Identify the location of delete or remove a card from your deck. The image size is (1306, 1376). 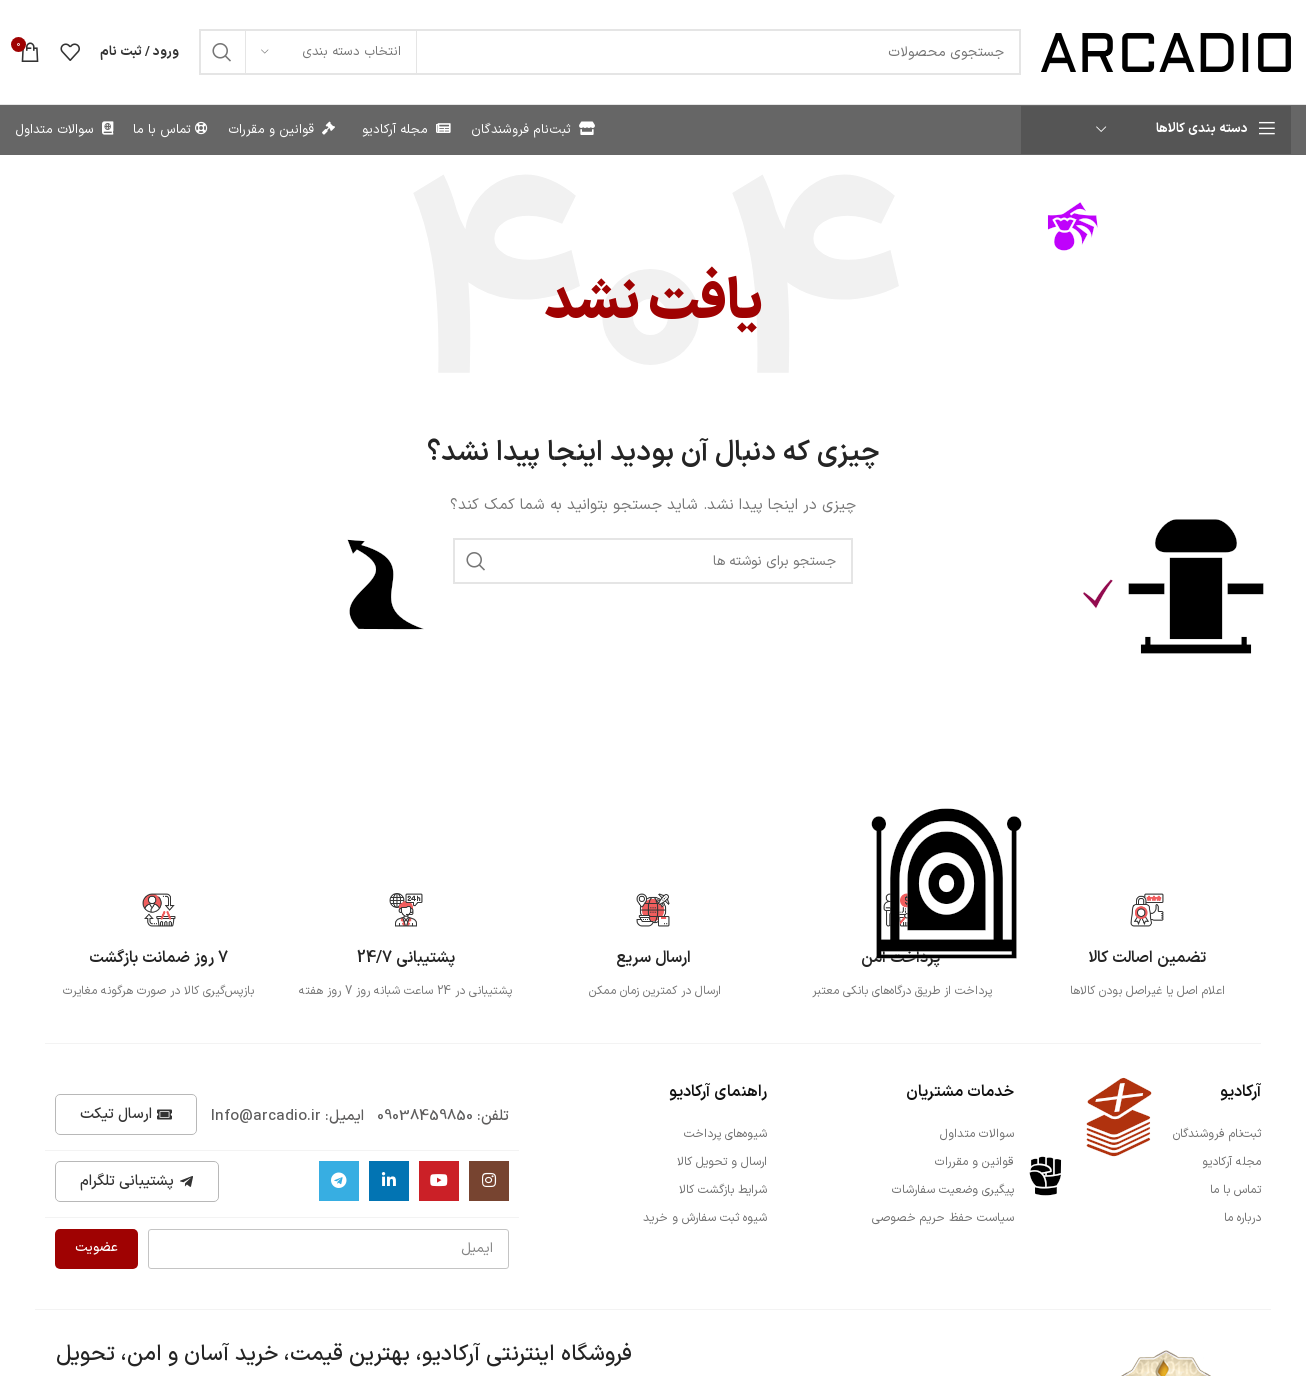
(1119, 1113).